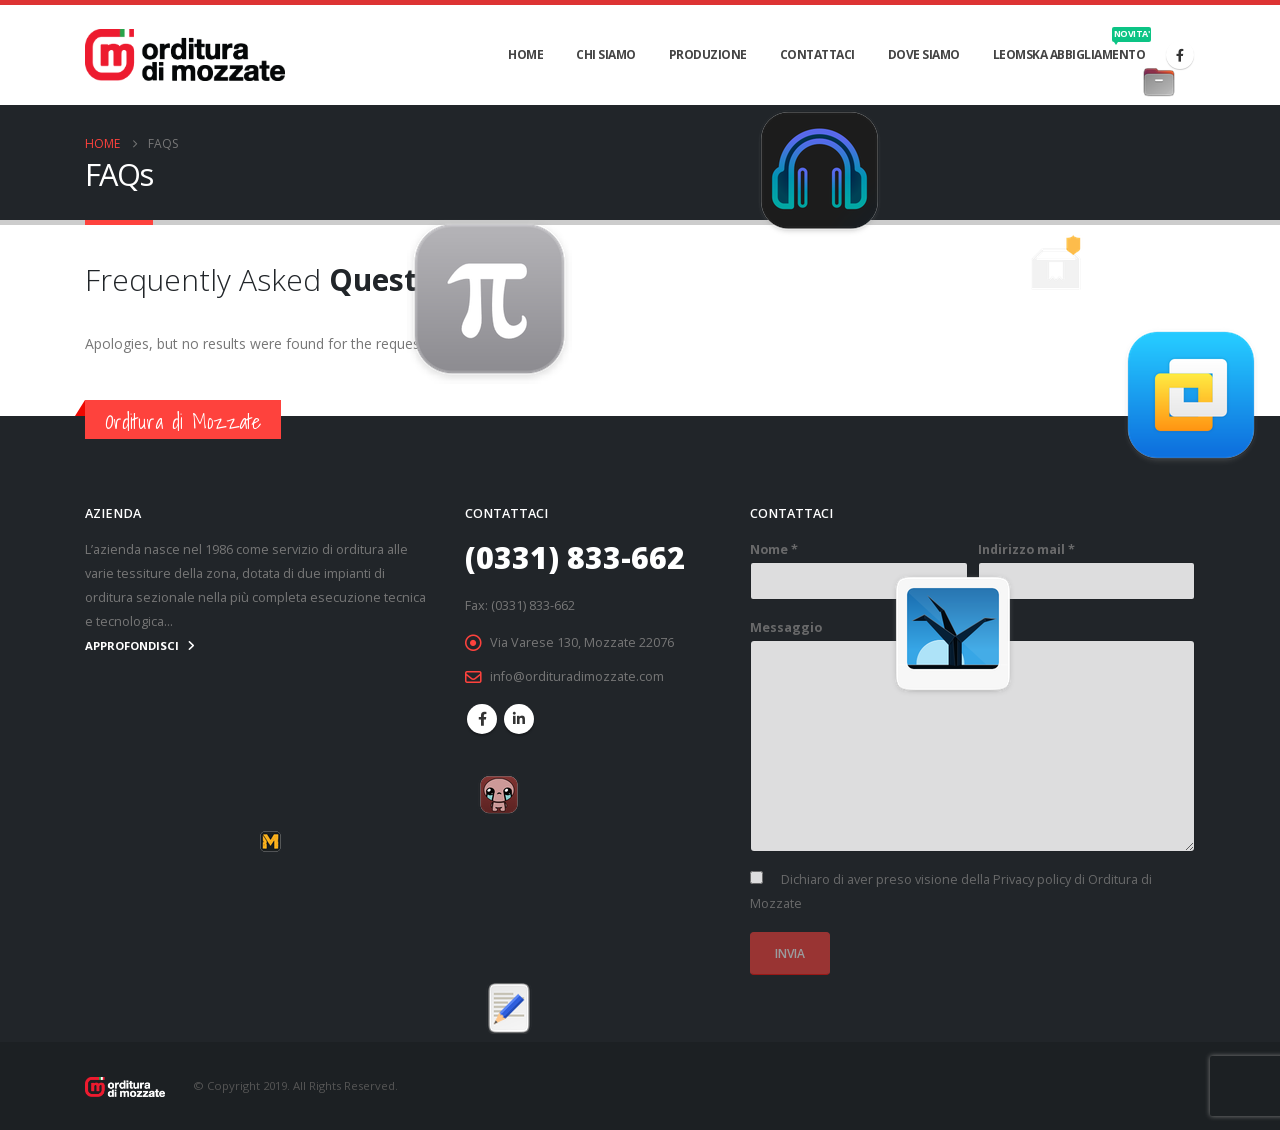 The width and height of the screenshot is (1280, 1130). Describe the element at coordinates (1159, 82) in the screenshot. I see `open the file manager application` at that location.